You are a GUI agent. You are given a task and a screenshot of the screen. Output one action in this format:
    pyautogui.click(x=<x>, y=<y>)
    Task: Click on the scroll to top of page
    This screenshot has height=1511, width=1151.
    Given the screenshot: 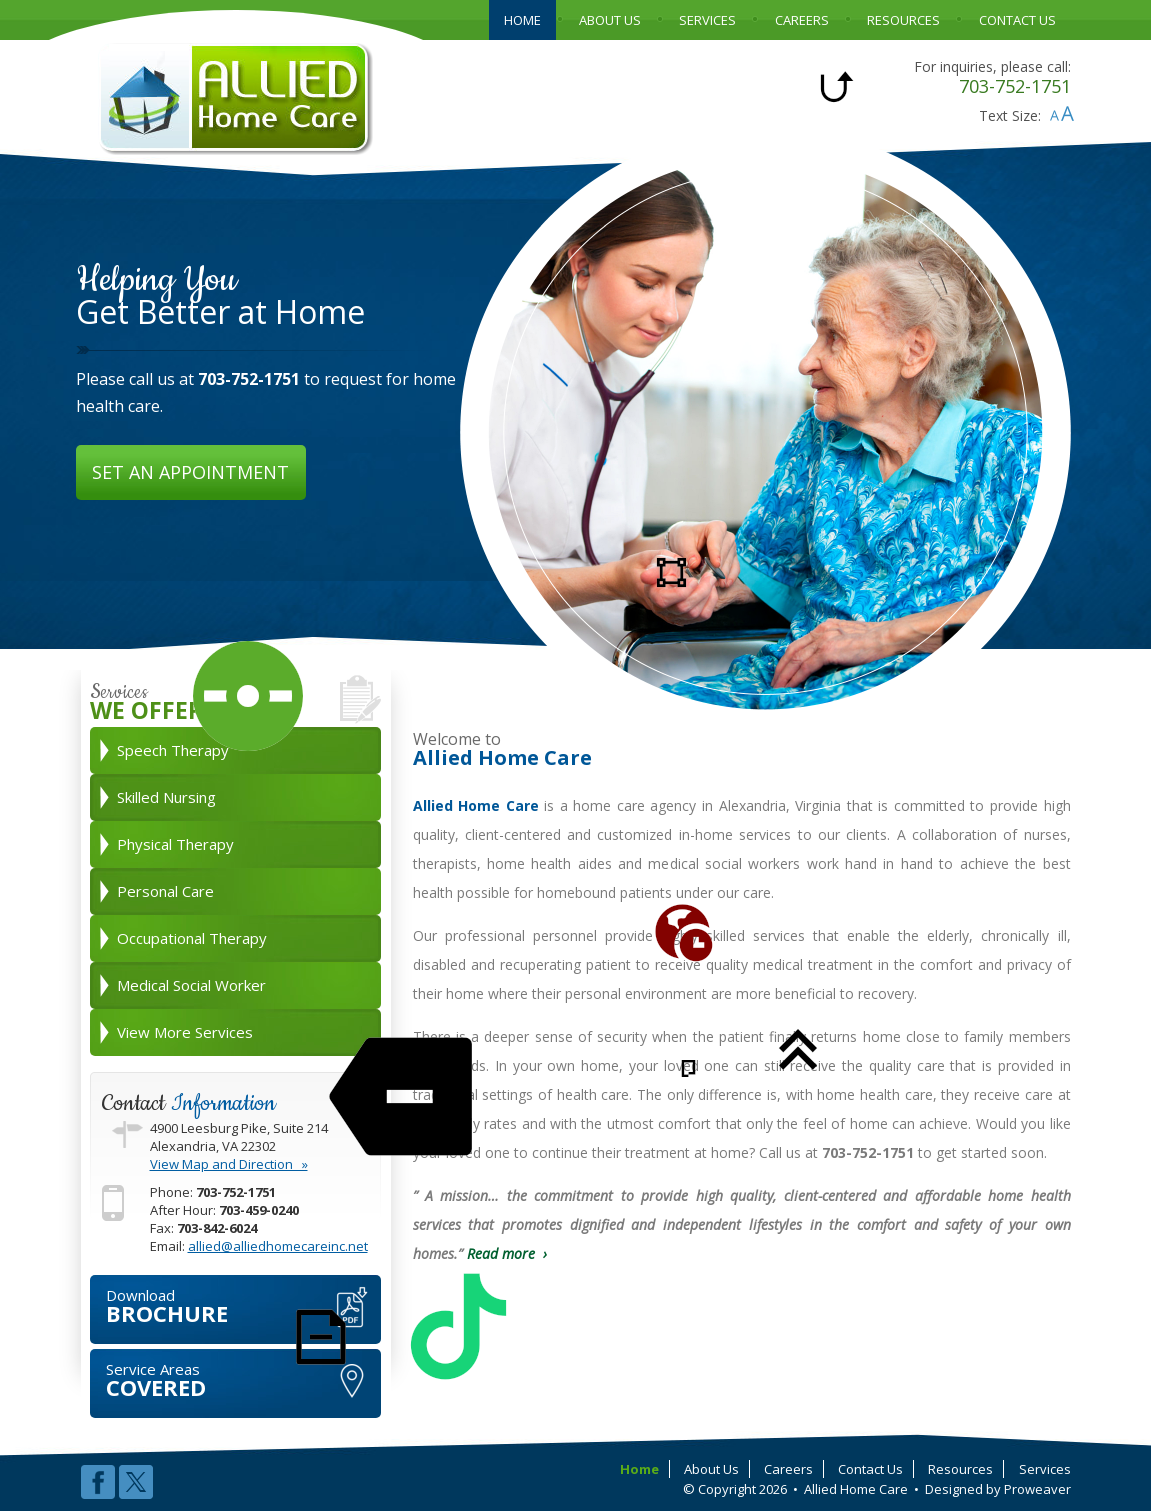 What is the action you would take?
    pyautogui.click(x=798, y=1051)
    